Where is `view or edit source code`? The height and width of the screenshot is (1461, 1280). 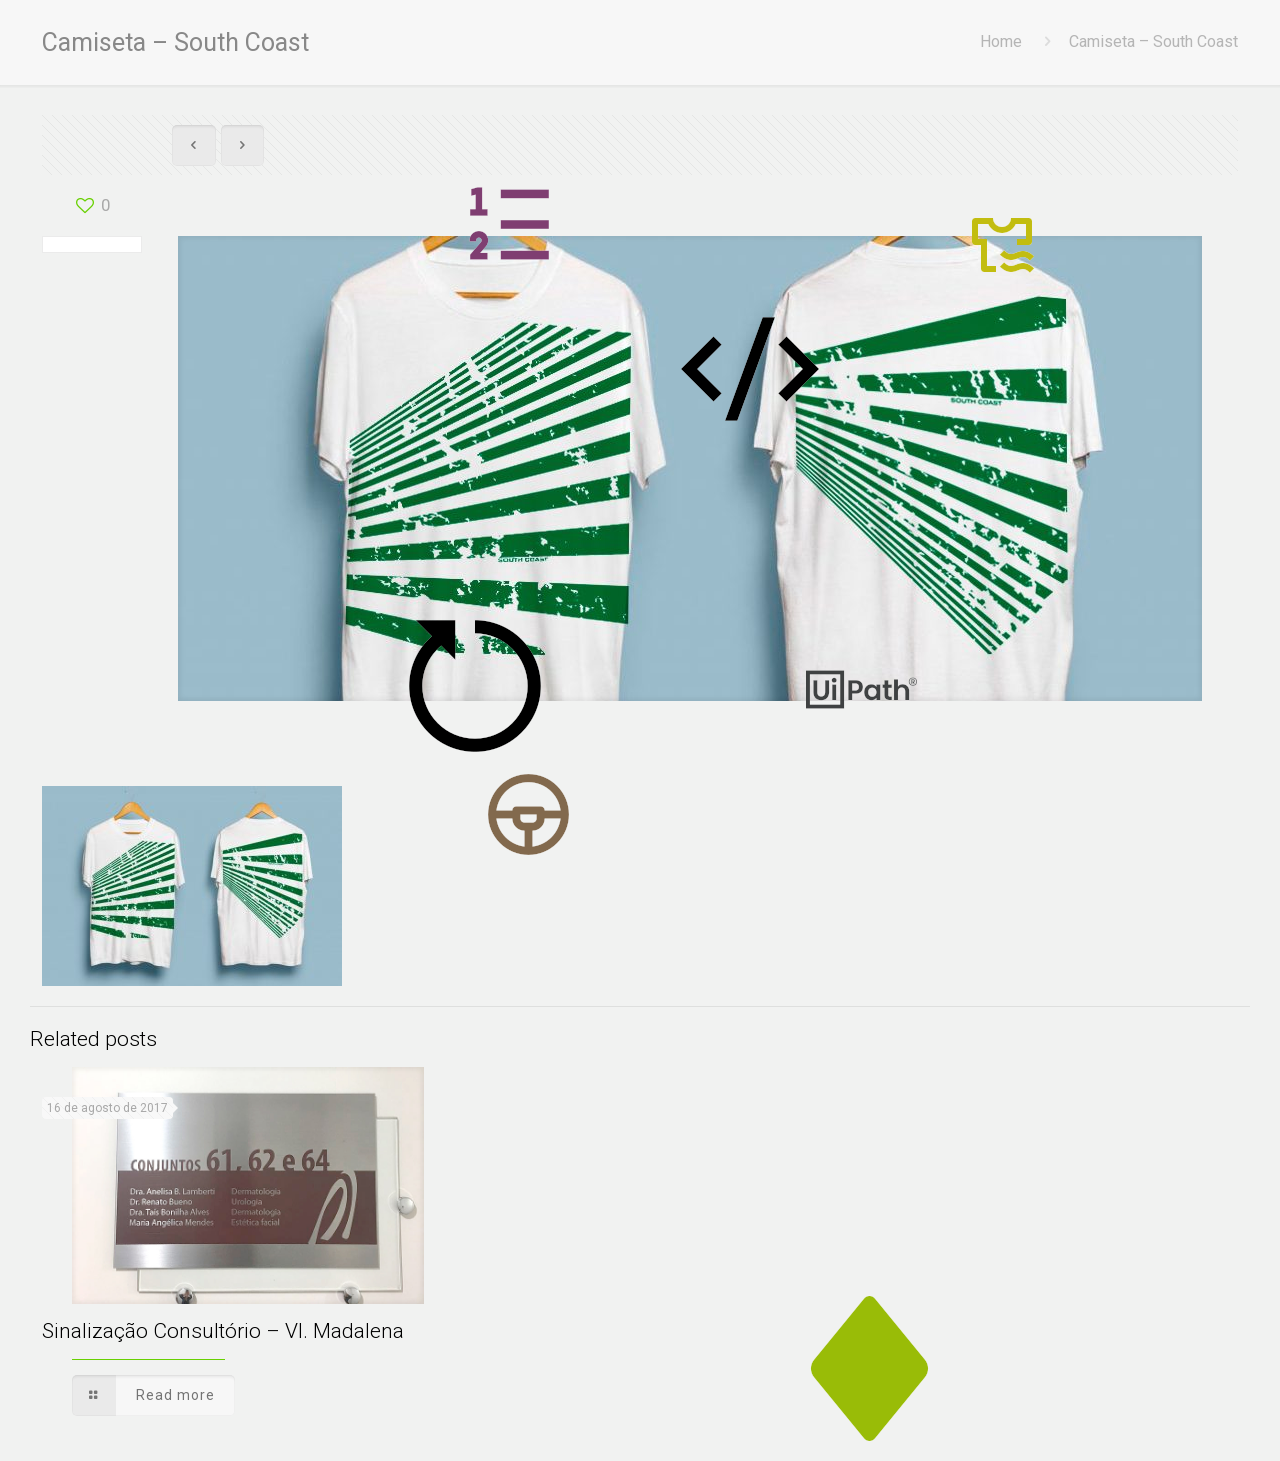 view or edit source code is located at coordinates (750, 369).